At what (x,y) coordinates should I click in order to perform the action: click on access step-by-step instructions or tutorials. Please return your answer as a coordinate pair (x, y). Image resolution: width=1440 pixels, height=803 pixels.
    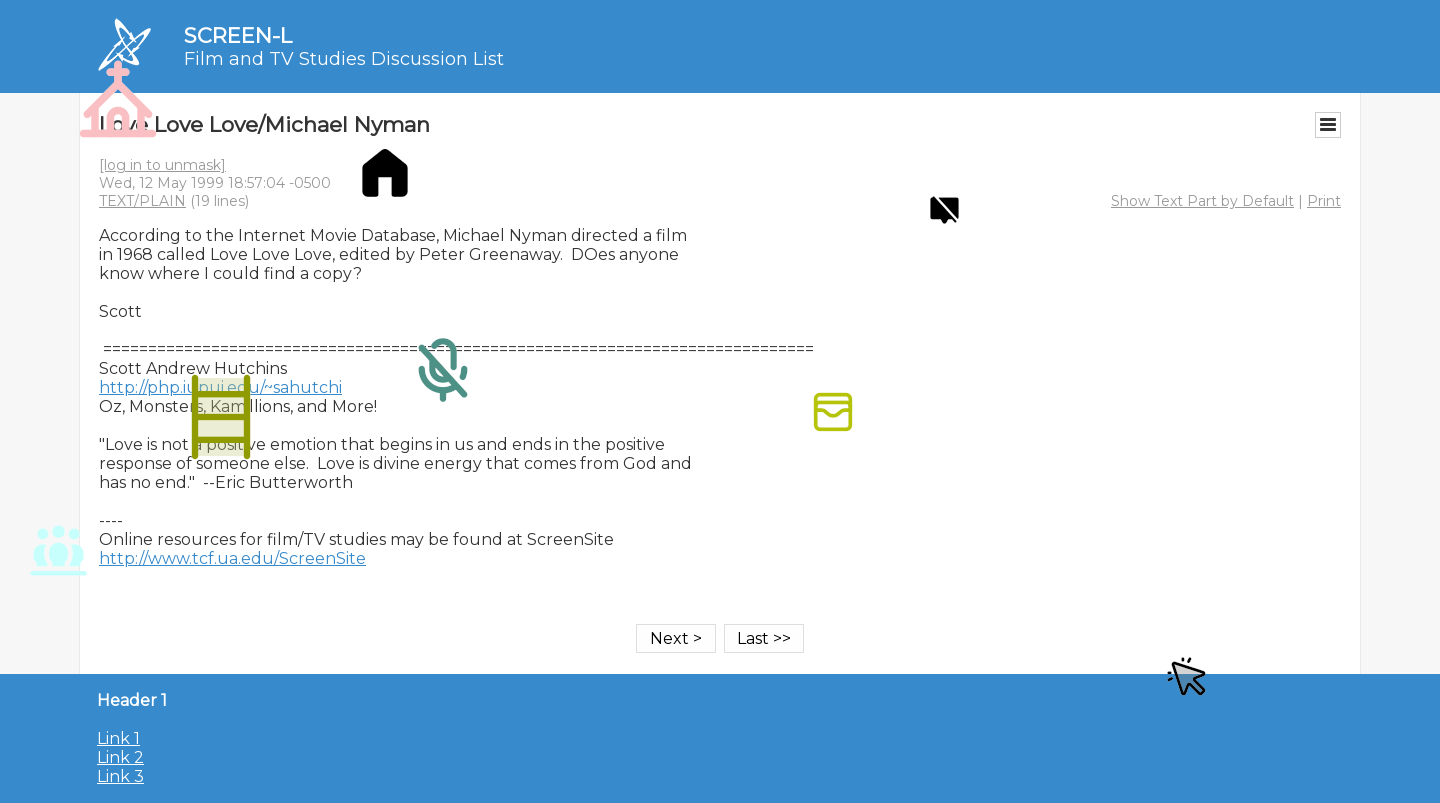
    Looking at the image, I should click on (221, 417).